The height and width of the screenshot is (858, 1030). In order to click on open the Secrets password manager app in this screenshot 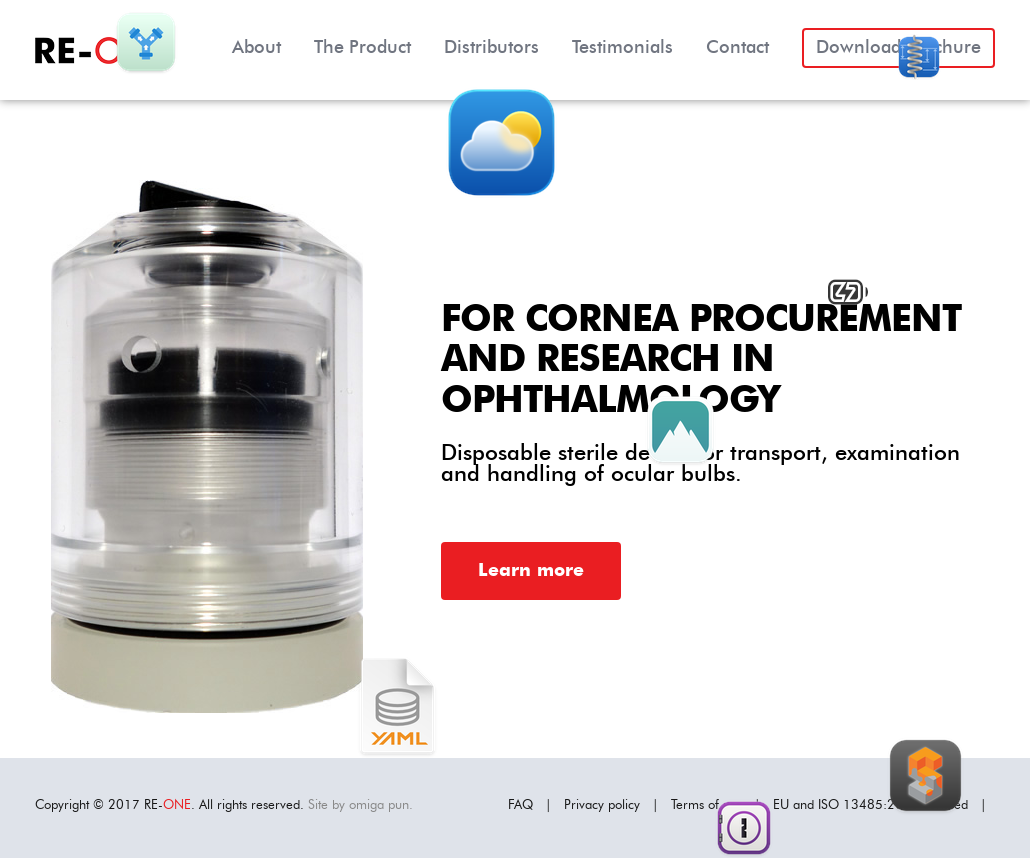, I will do `click(744, 828)`.